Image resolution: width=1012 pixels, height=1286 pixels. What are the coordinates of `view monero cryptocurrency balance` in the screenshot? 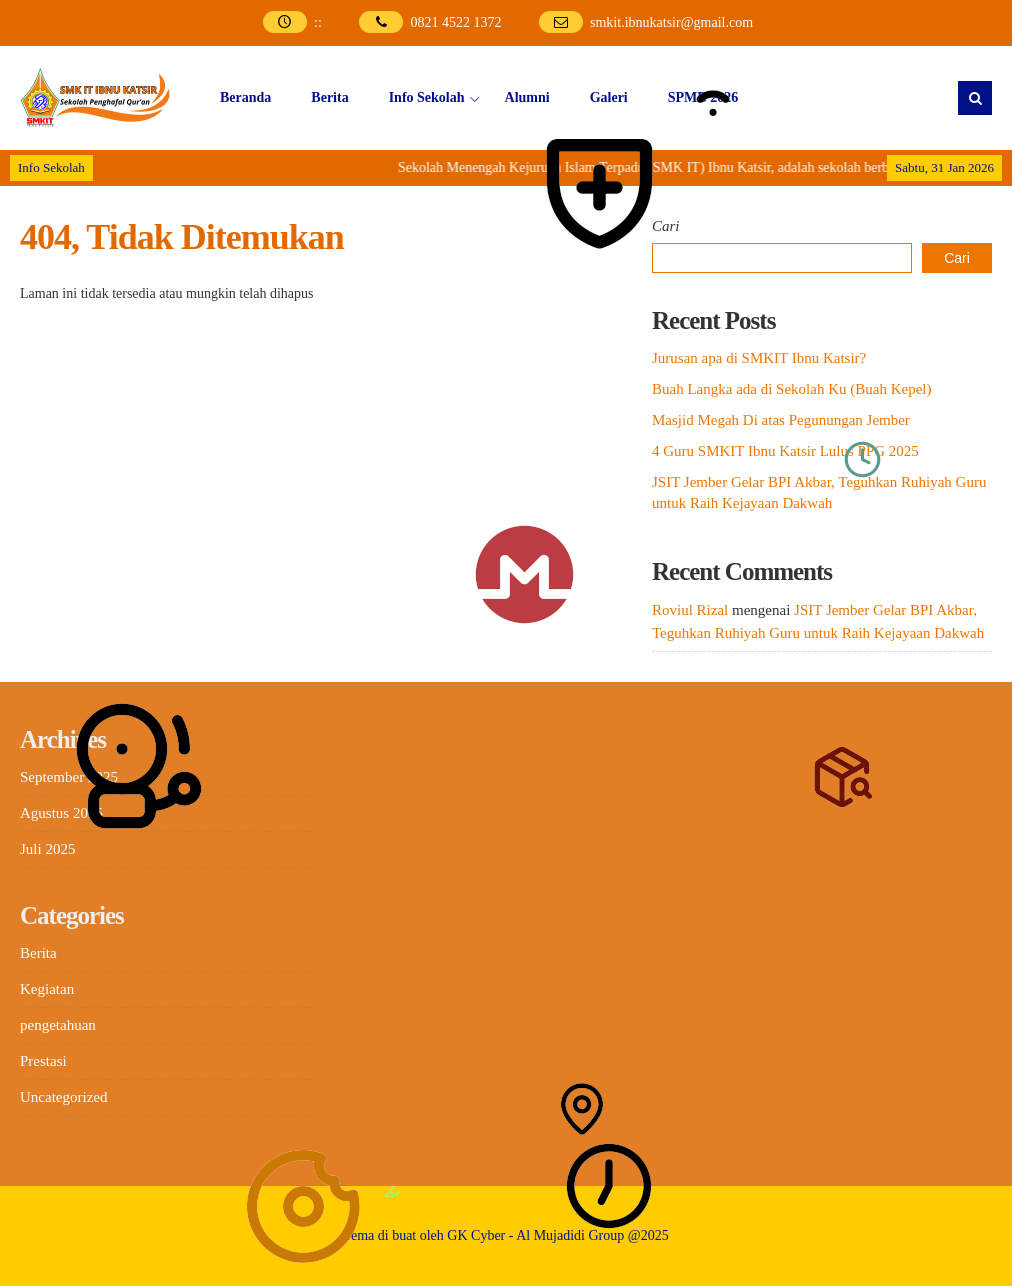 It's located at (524, 574).